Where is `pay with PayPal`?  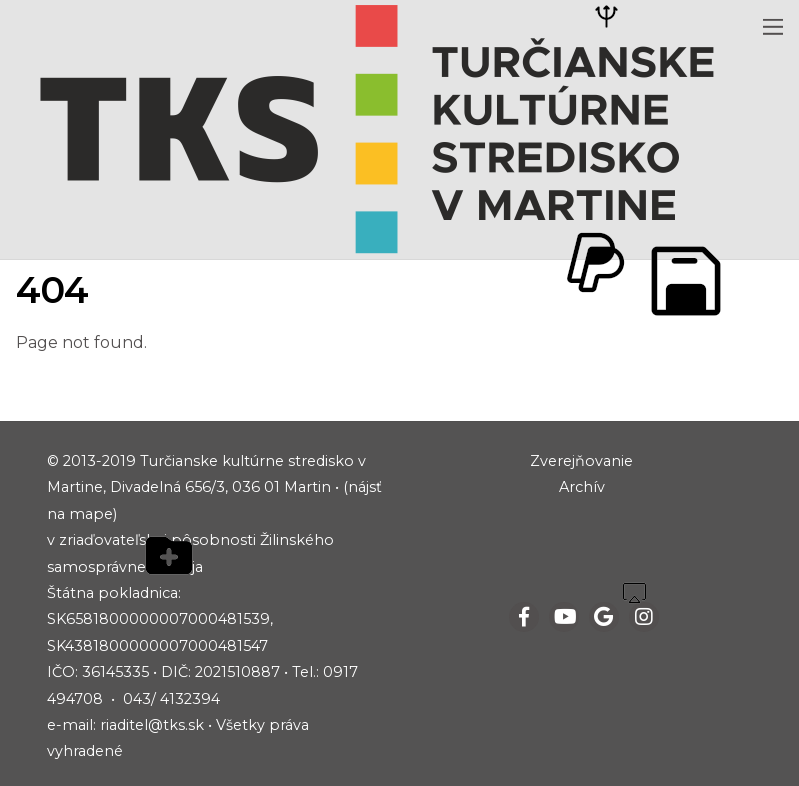 pay with PayPal is located at coordinates (594, 262).